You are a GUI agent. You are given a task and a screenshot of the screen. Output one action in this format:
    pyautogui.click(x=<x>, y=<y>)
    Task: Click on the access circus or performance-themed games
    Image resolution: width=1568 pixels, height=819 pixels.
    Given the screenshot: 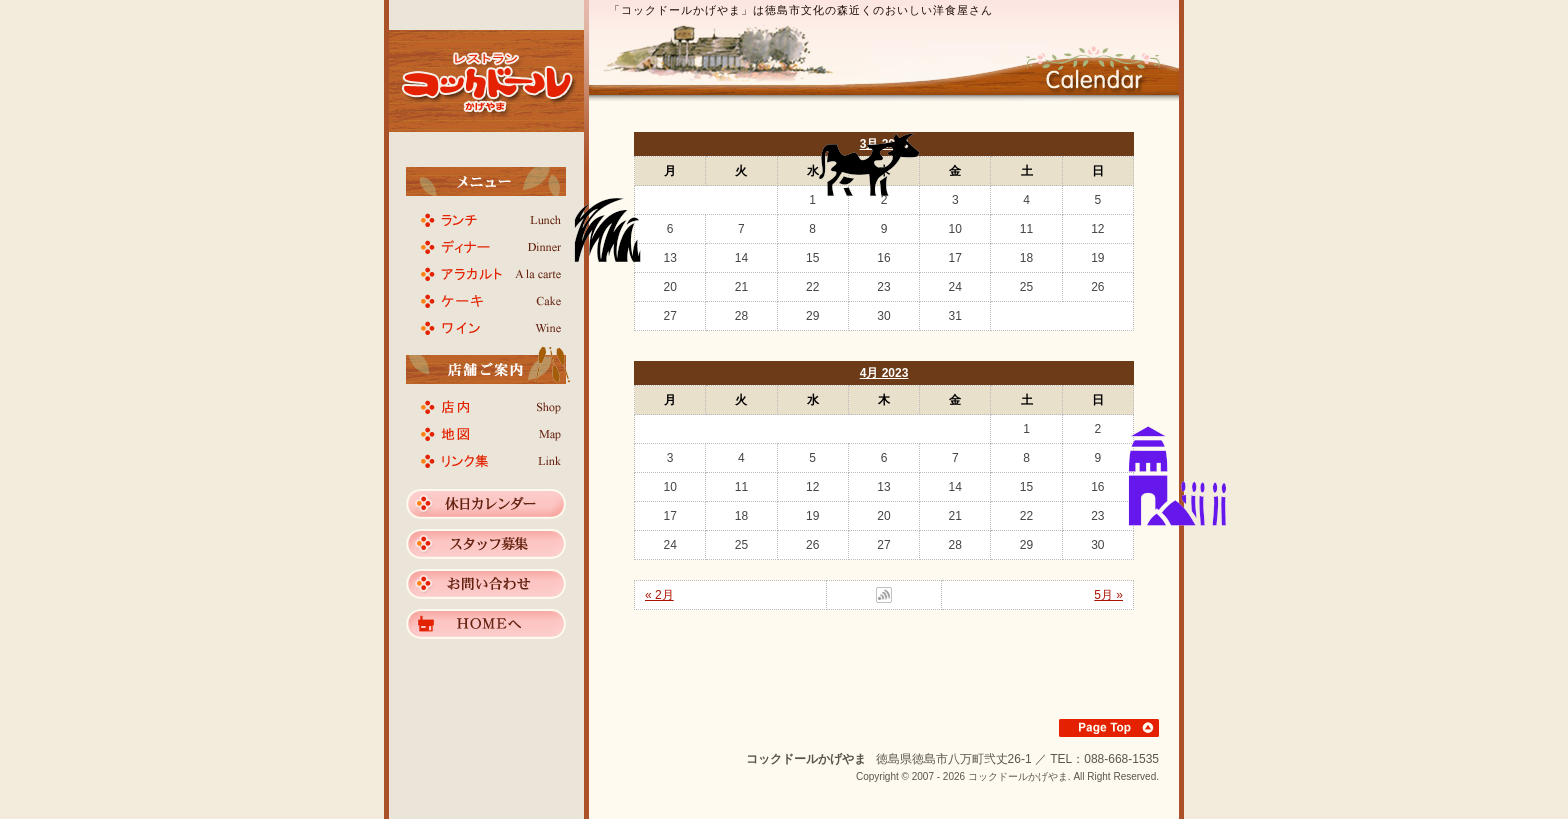 What is the action you would take?
    pyautogui.click(x=552, y=364)
    